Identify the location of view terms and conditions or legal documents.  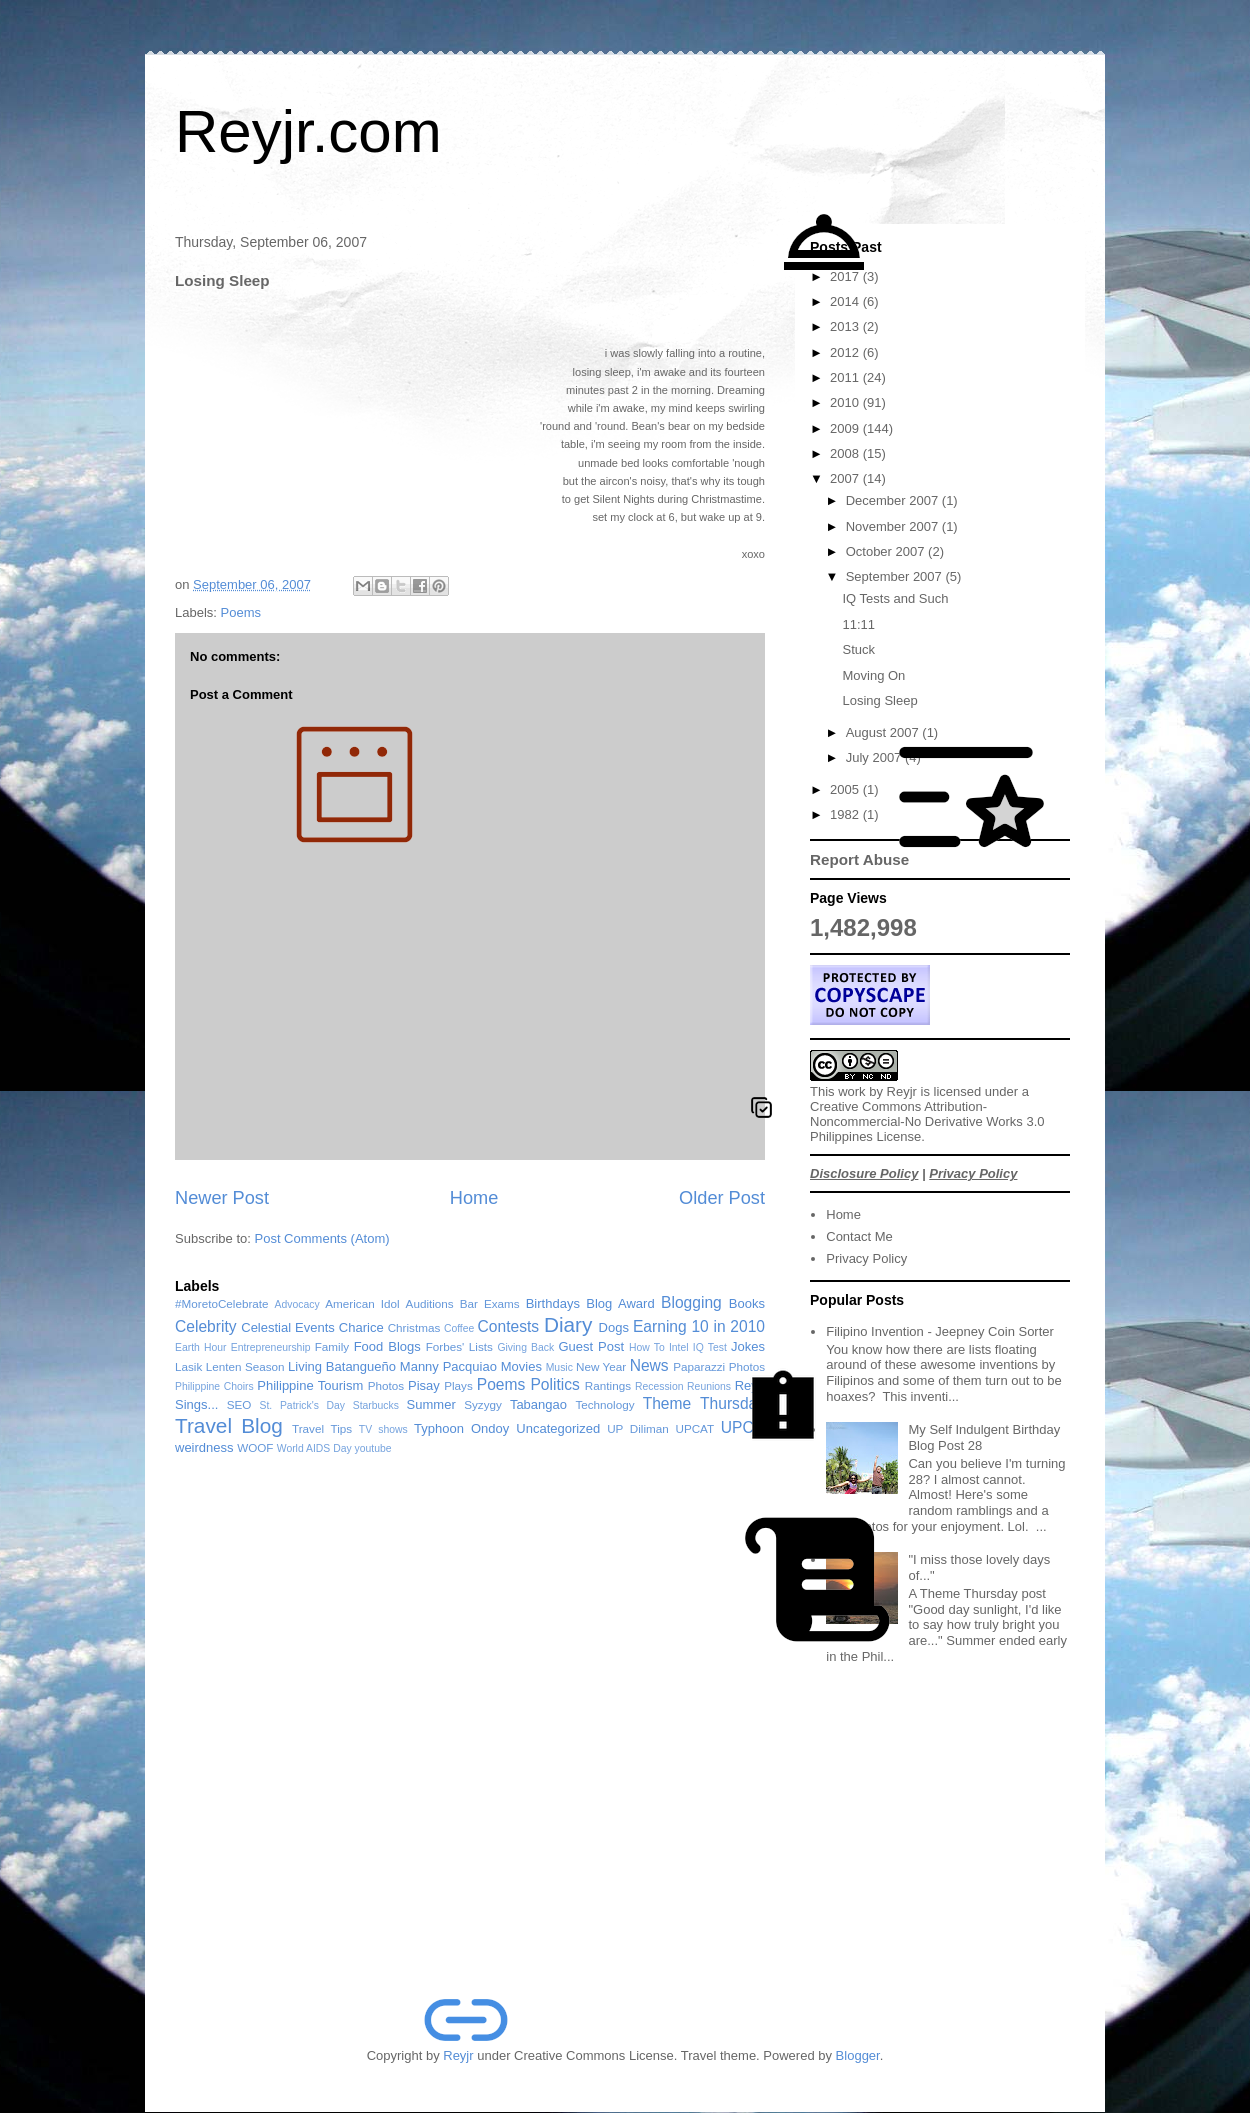
(822, 1579).